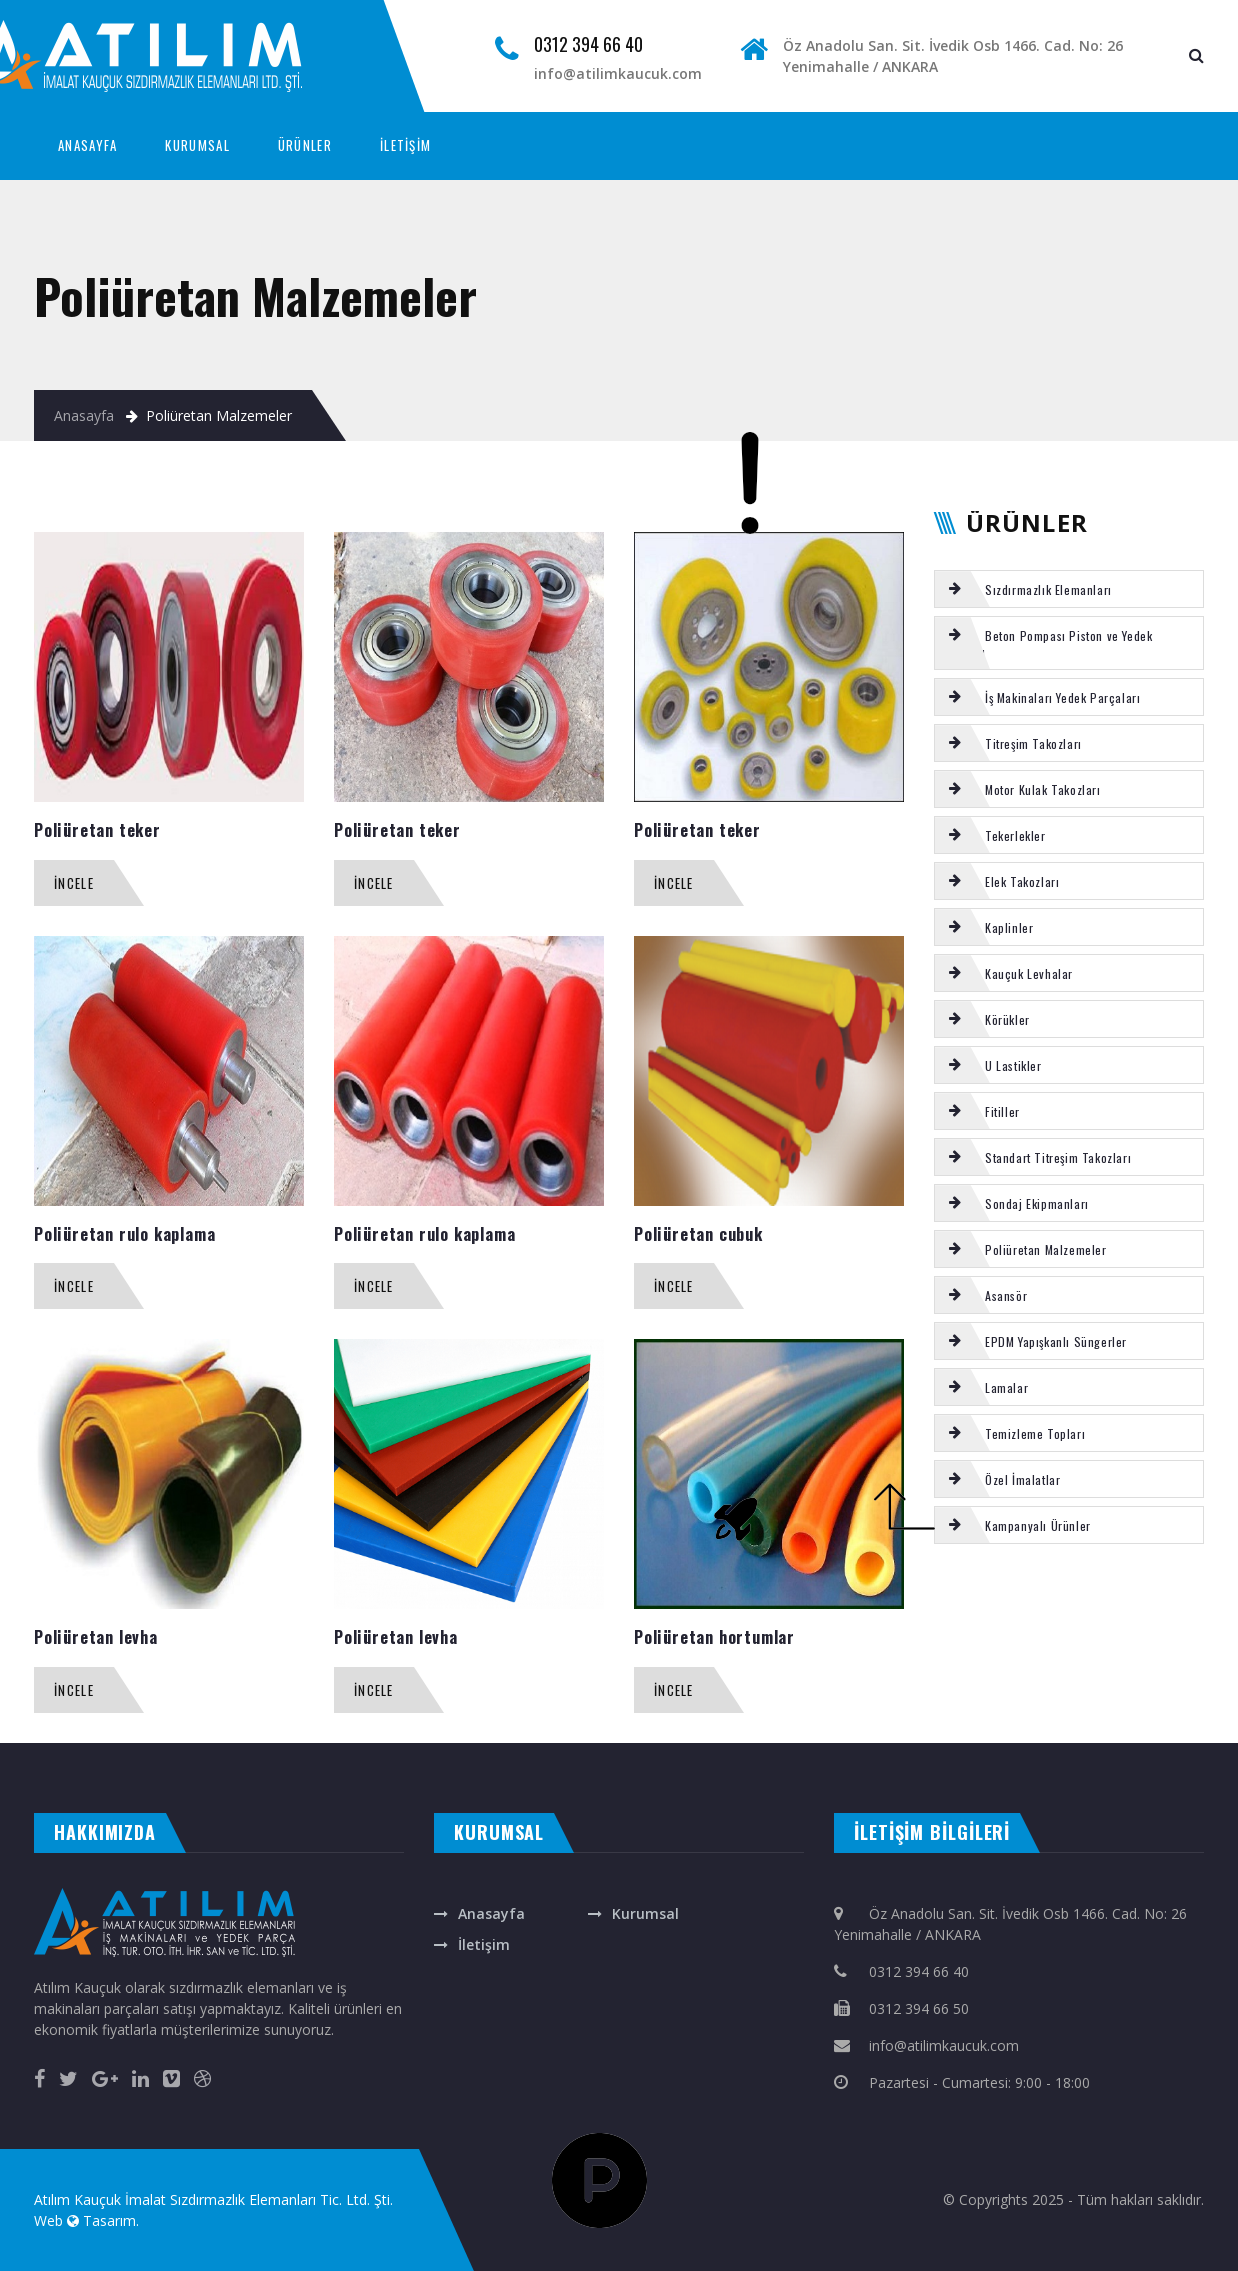  What do you see at coordinates (750, 483) in the screenshot?
I see `indicates a warning or important notice` at bounding box center [750, 483].